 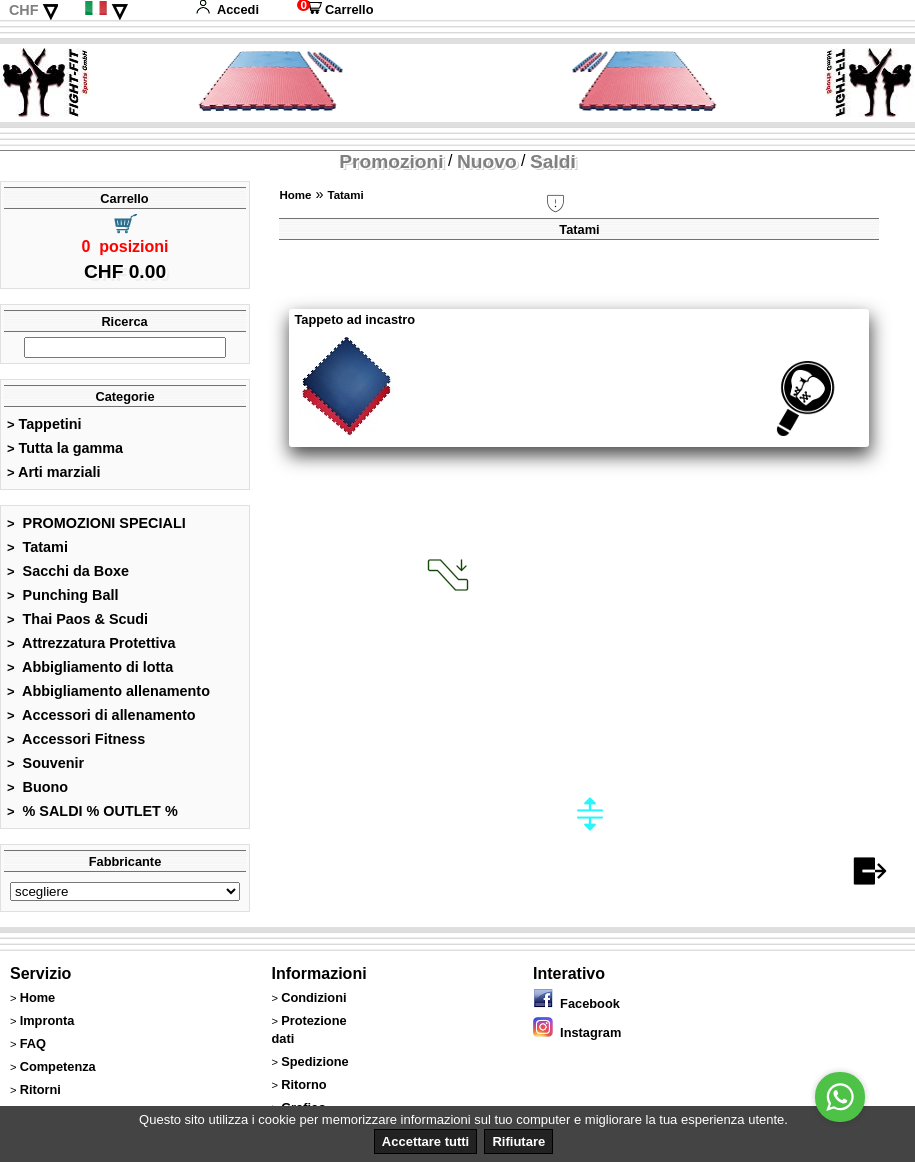 I want to click on split content vertically, so click(x=590, y=814).